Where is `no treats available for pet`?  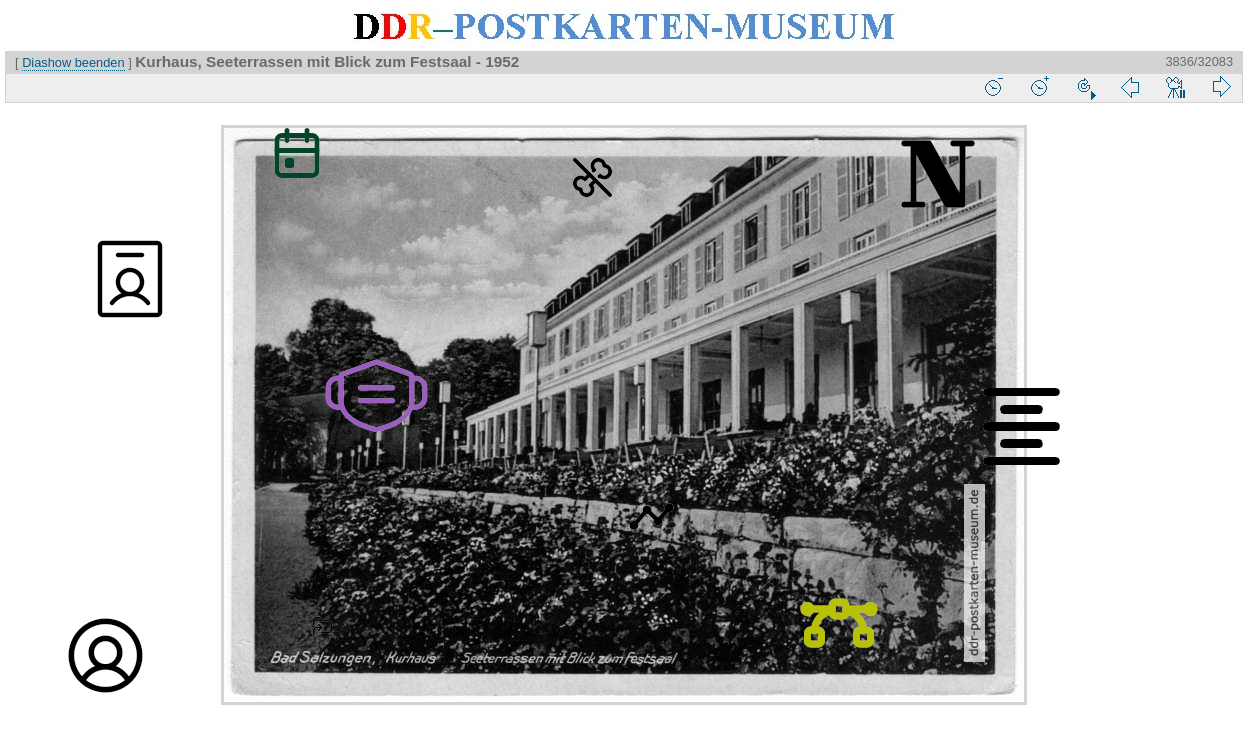 no treats available for pet is located at coordinates (592, 177).